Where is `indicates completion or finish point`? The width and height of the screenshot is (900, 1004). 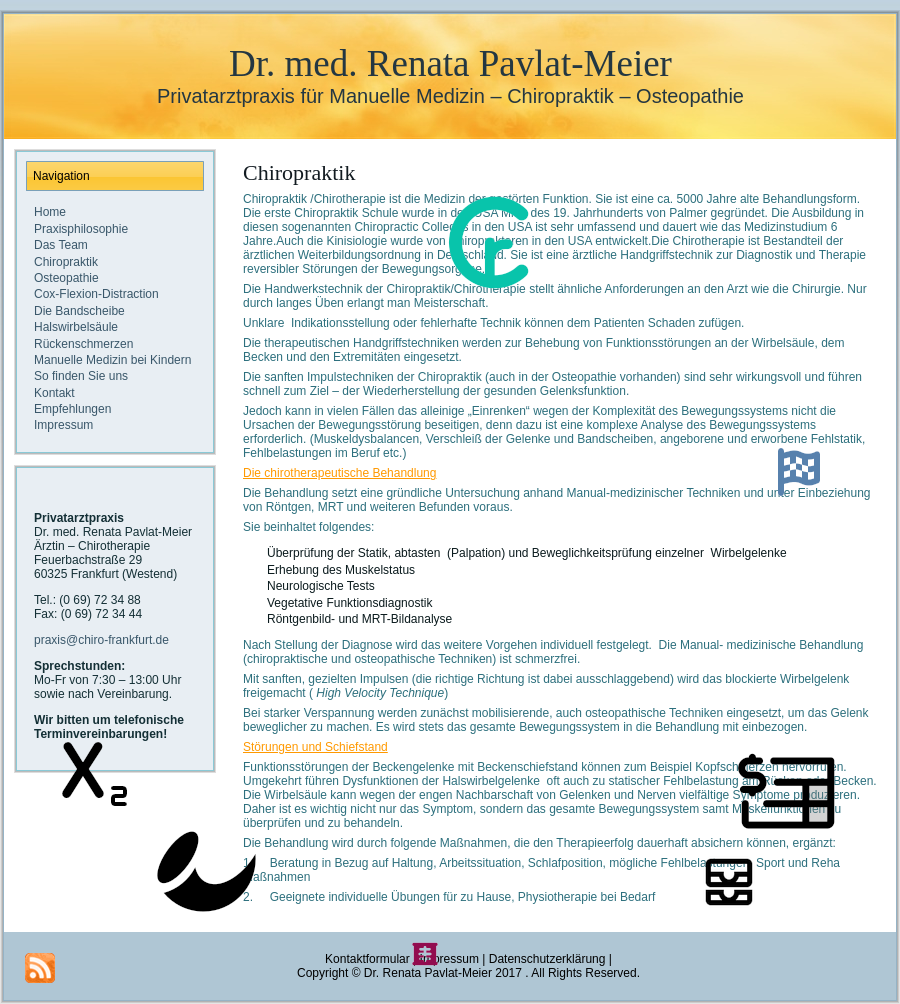 indicates completion or finish point is located at coordinates (799, 472).